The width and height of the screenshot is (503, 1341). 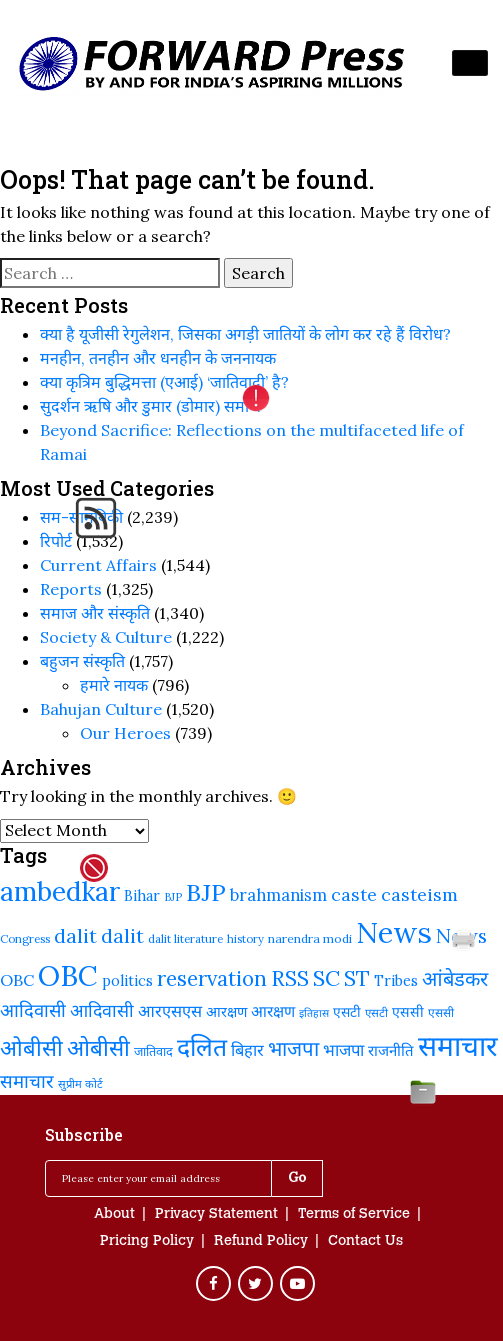 What do you see at coordinates (256, 398) in the screenshot?
I see `indicates a warning or important alert message` at bounding box center [256, 398].